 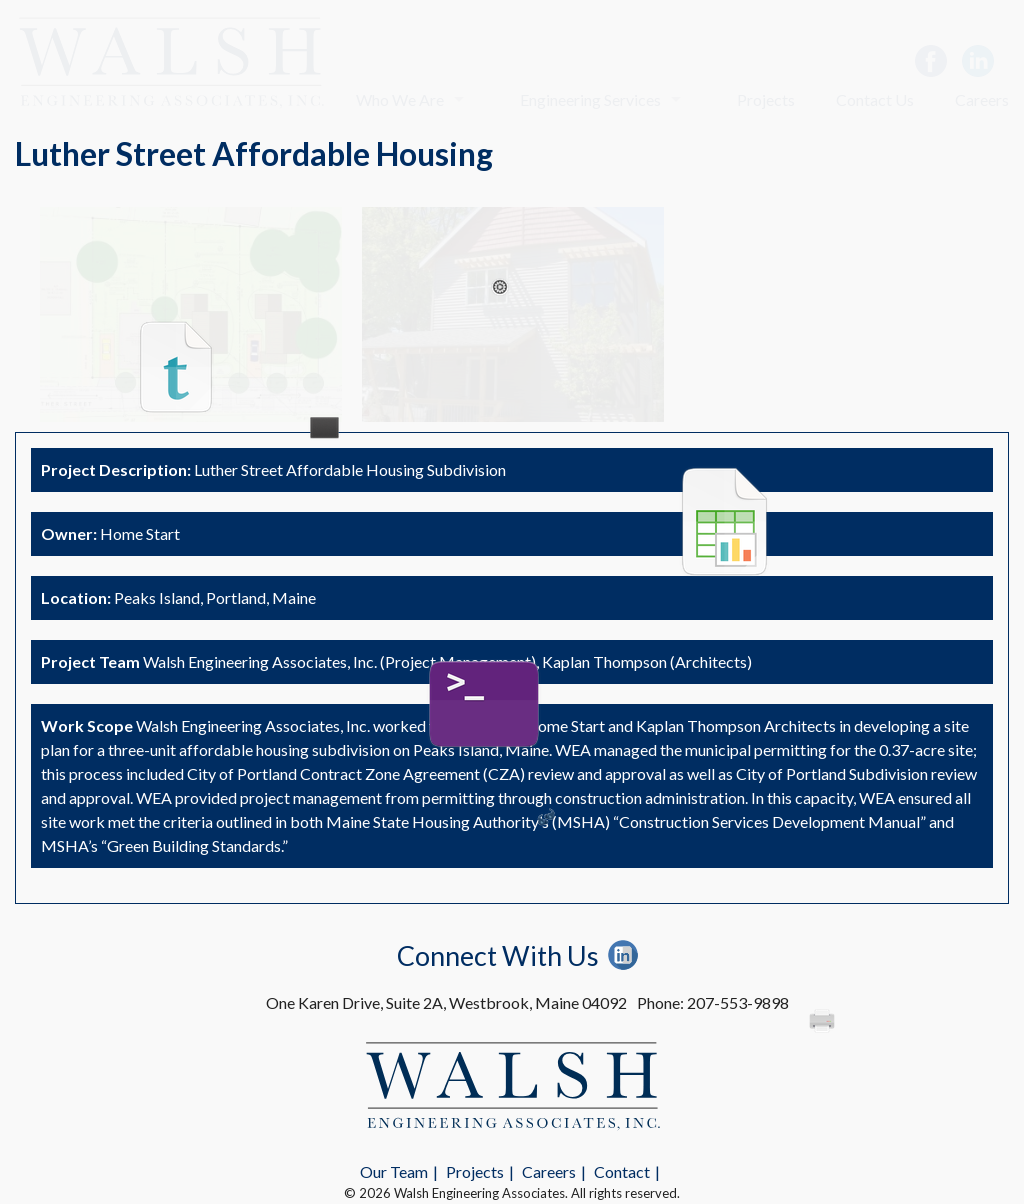 What do you see at coordinates (822, 1021) in the screenshot?
I see `print current document or page` at bounding box center [822, 1021].